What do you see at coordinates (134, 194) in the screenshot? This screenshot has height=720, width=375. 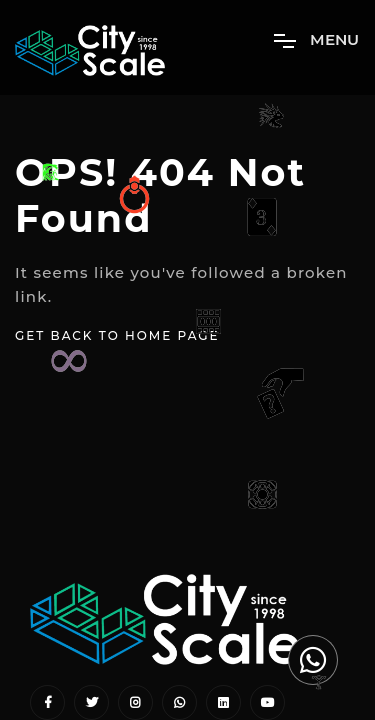 I see `access door or entrance settings` at bounding box center [134, 194].